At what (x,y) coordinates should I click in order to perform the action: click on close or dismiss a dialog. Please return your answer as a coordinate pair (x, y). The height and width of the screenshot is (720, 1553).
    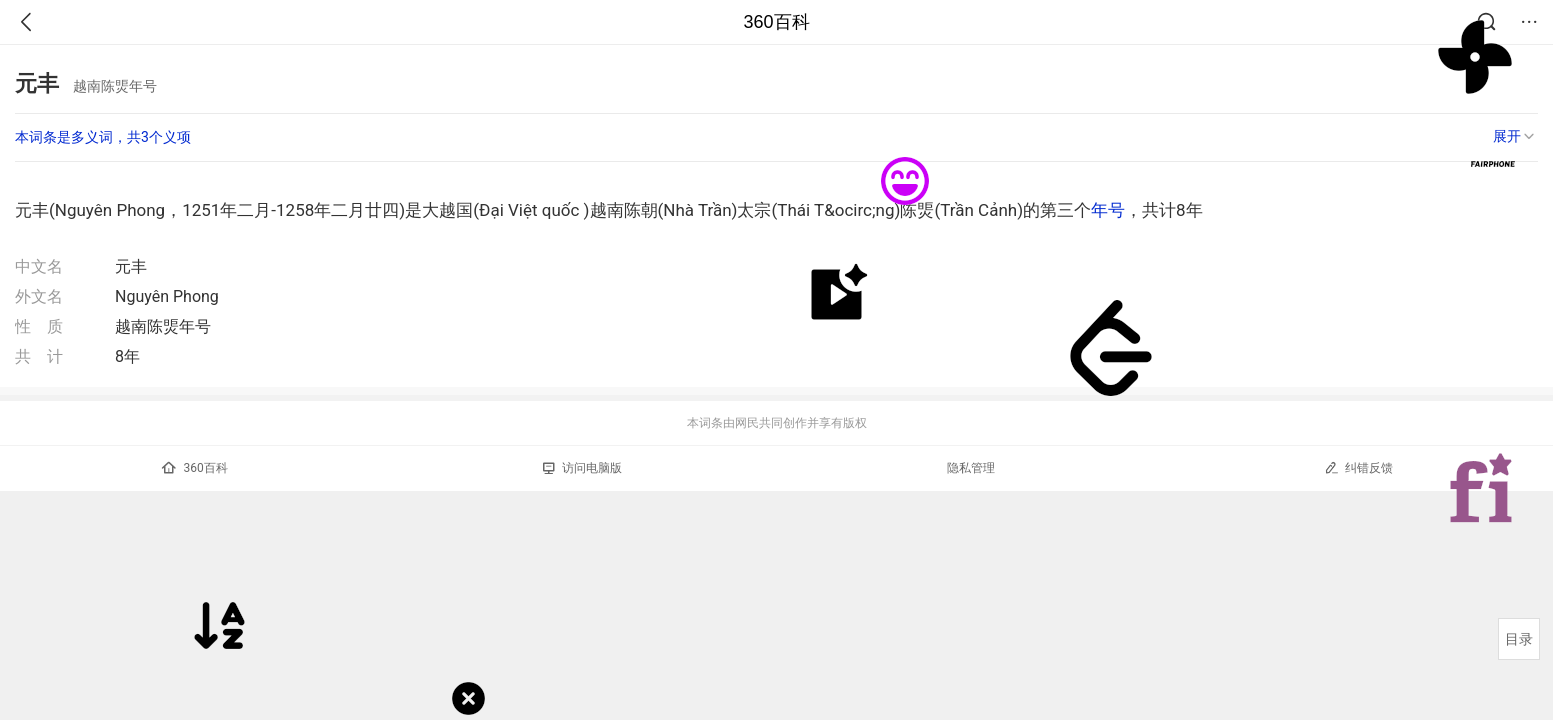
    Looking at the image, I should click on (468, 698).